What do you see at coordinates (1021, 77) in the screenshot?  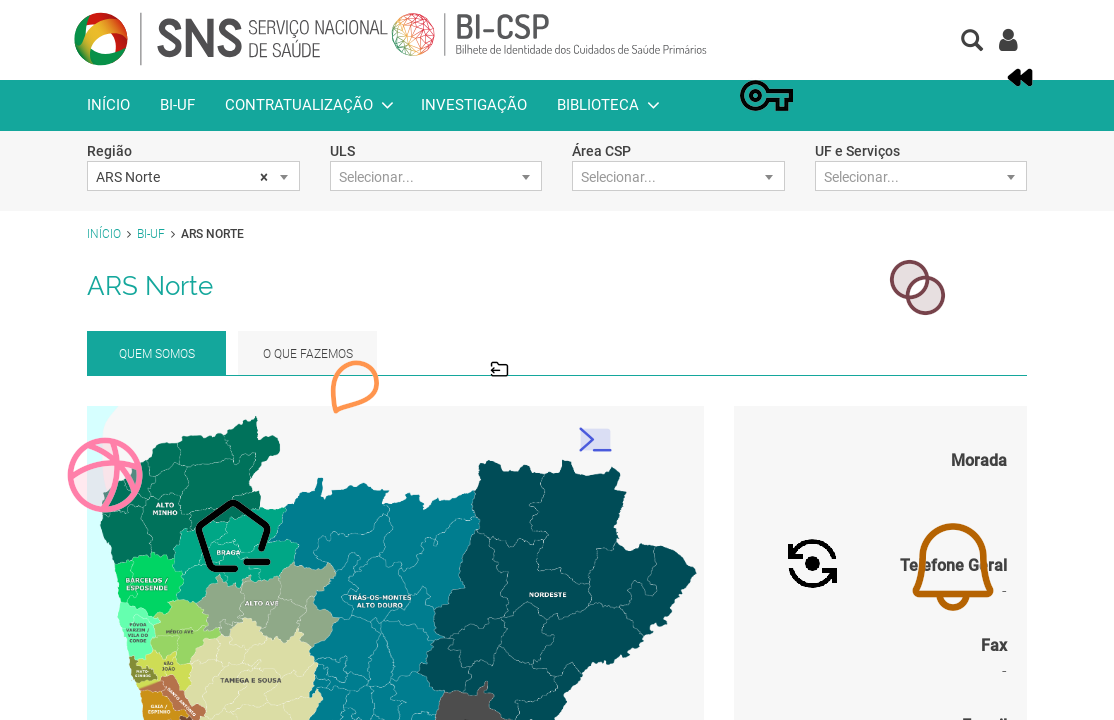 I see `rewind or skip backward in media playback` at bounding box center [1021, 77].